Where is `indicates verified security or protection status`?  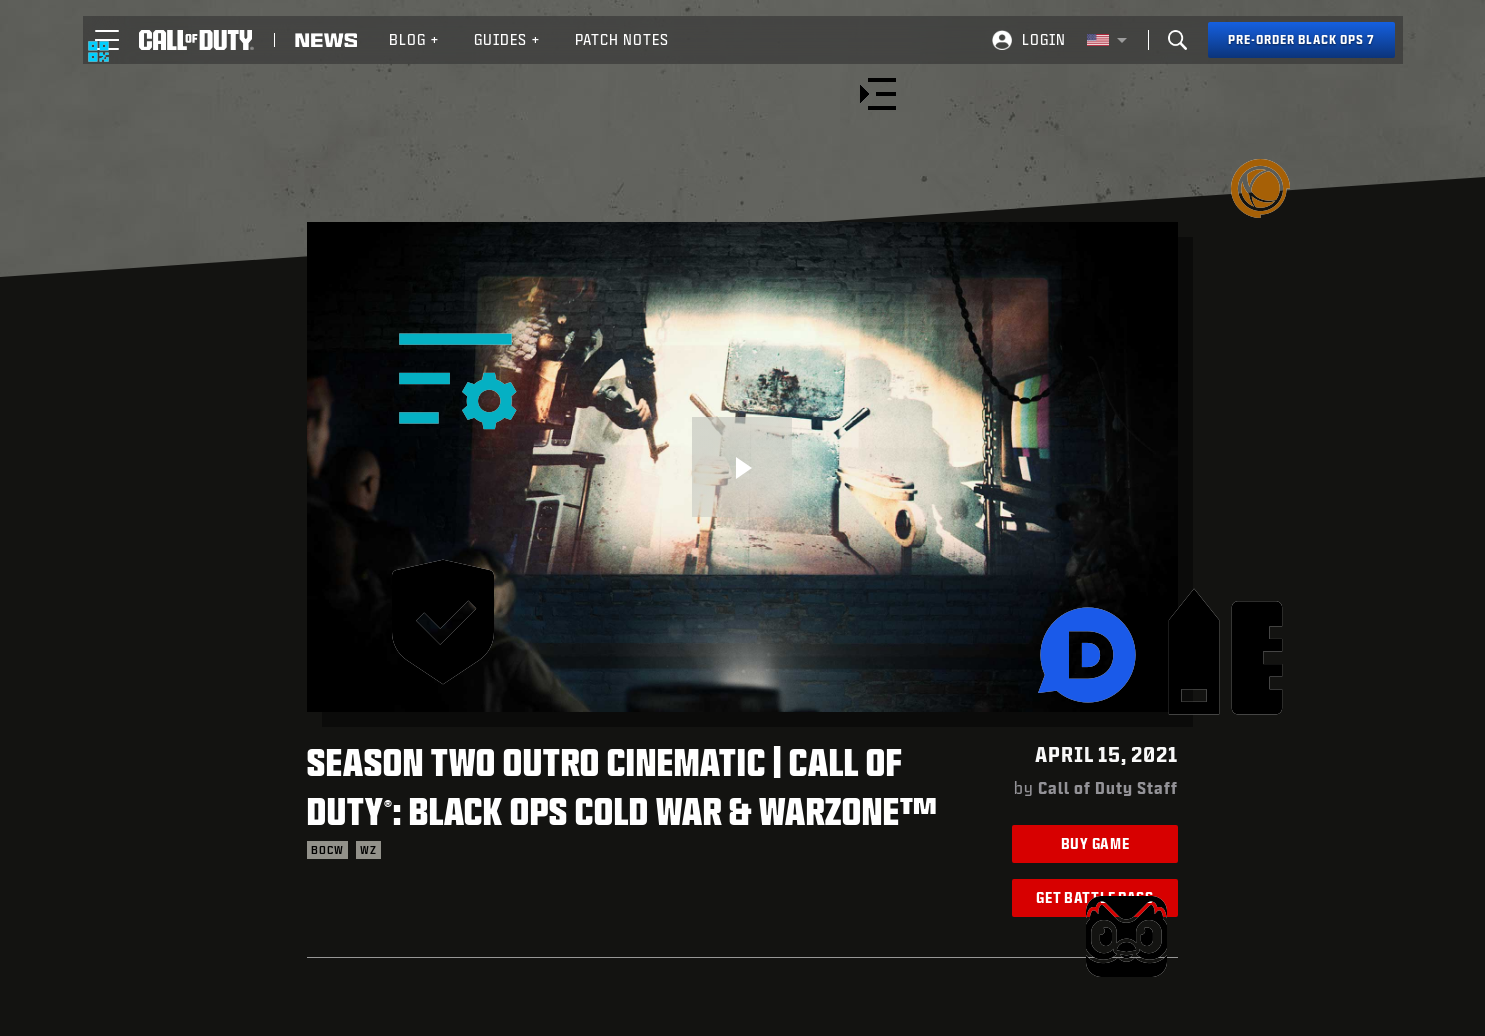
indicates verified security or protection status is located at coordinates (443, 622).